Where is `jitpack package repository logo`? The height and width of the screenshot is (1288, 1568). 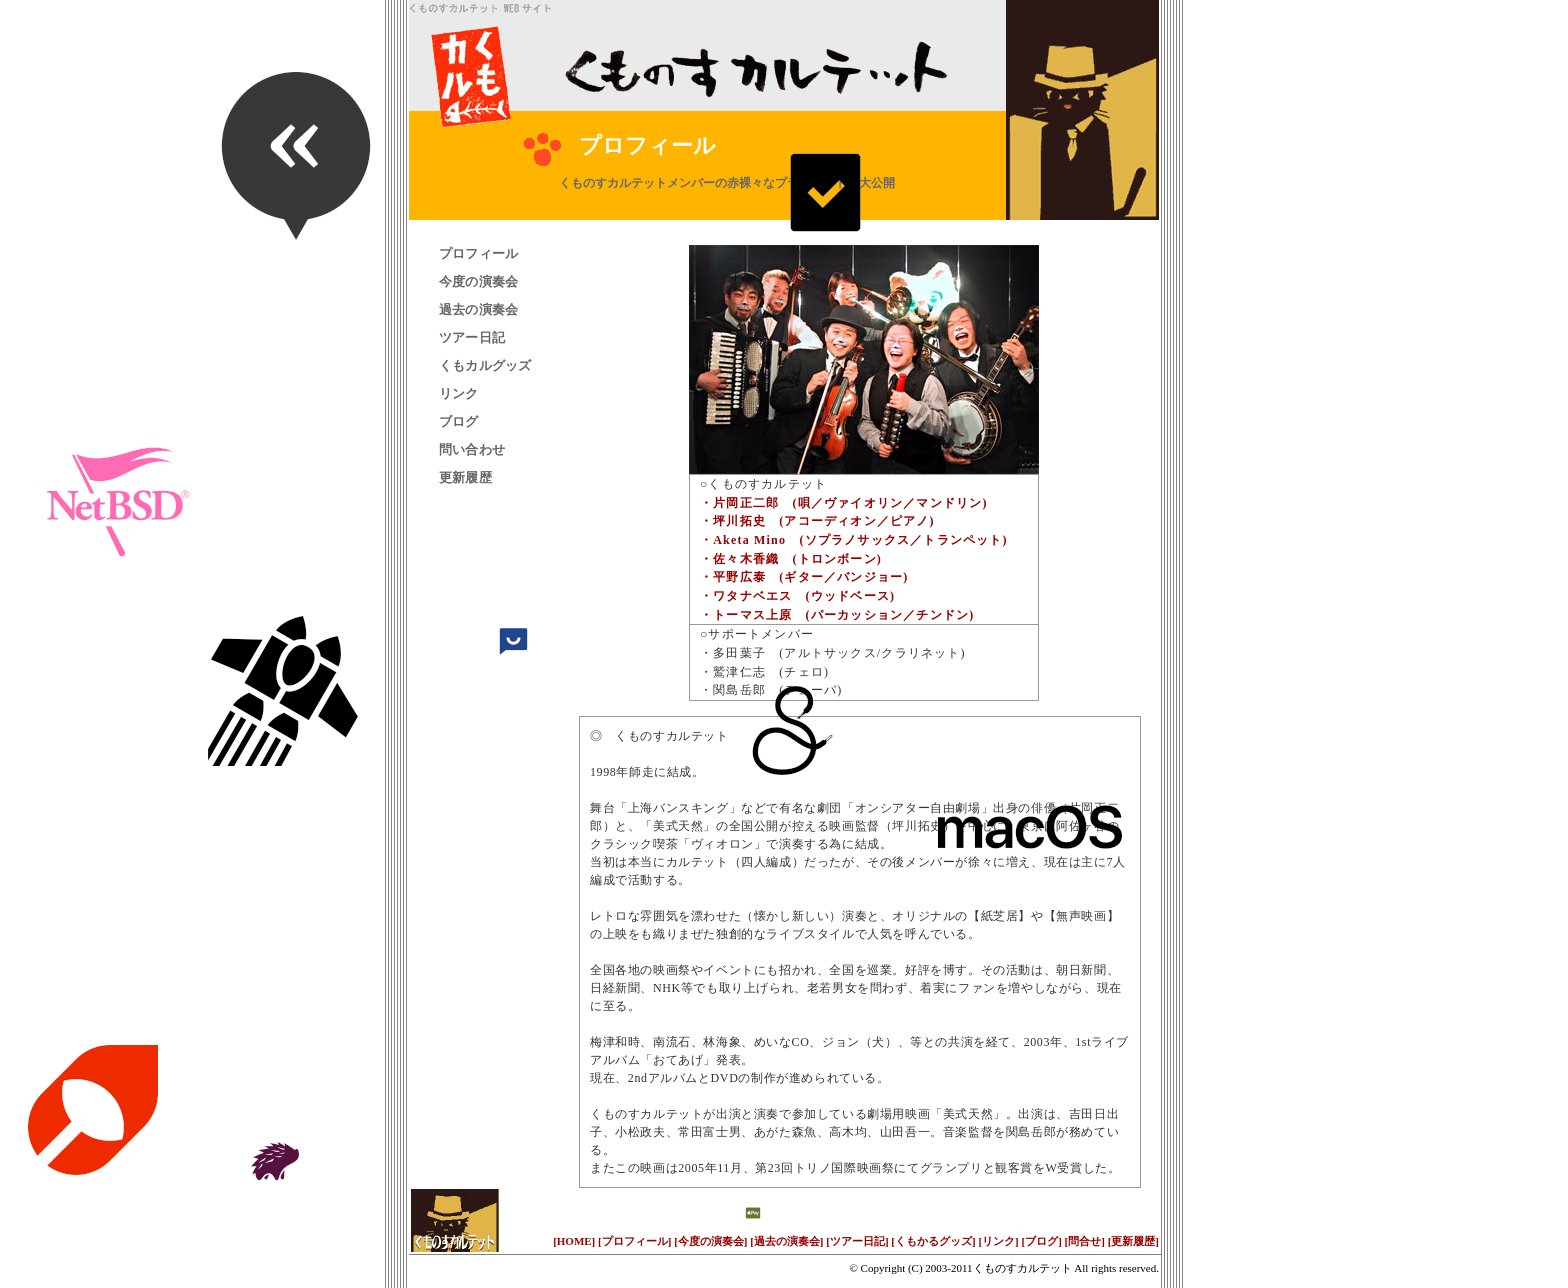
jitpack package repository logo is located at coordinates (283, 691).